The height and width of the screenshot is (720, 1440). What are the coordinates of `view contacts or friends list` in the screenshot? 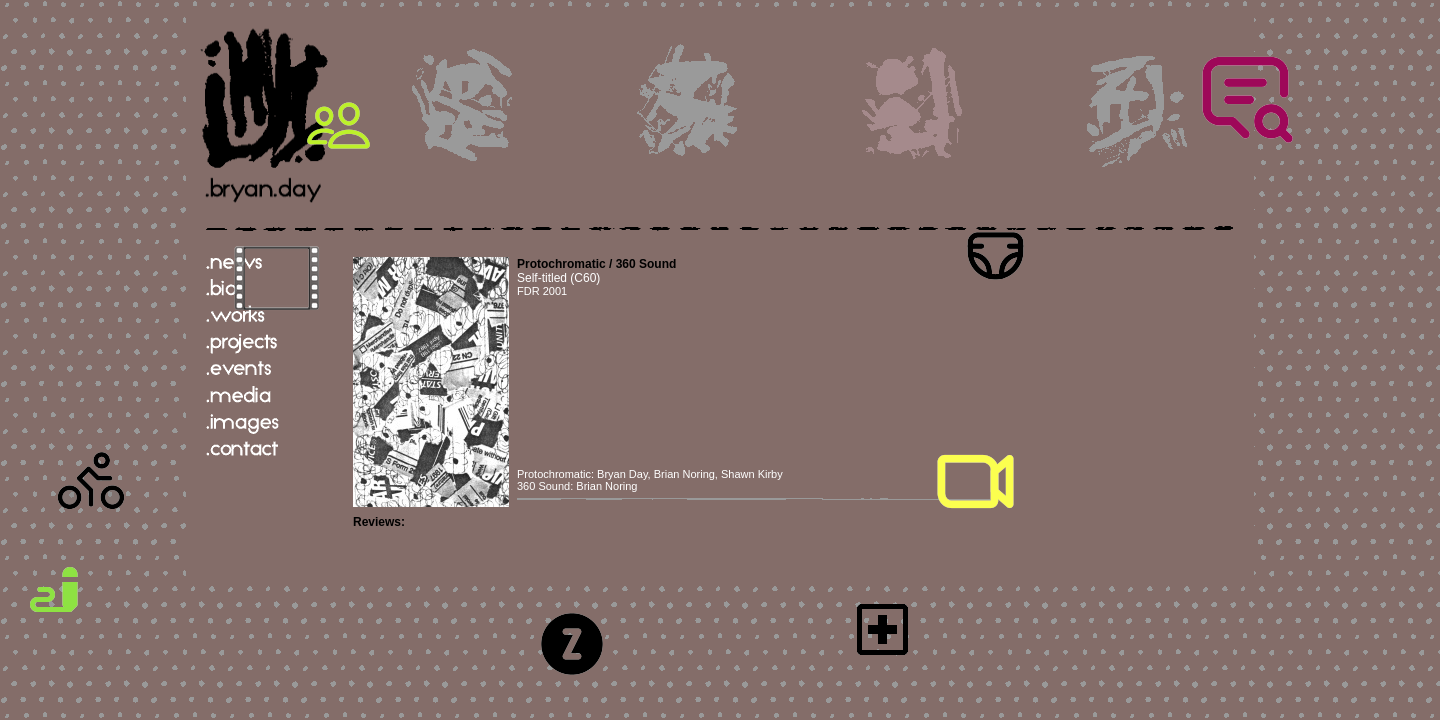 It's located at (338, 125).